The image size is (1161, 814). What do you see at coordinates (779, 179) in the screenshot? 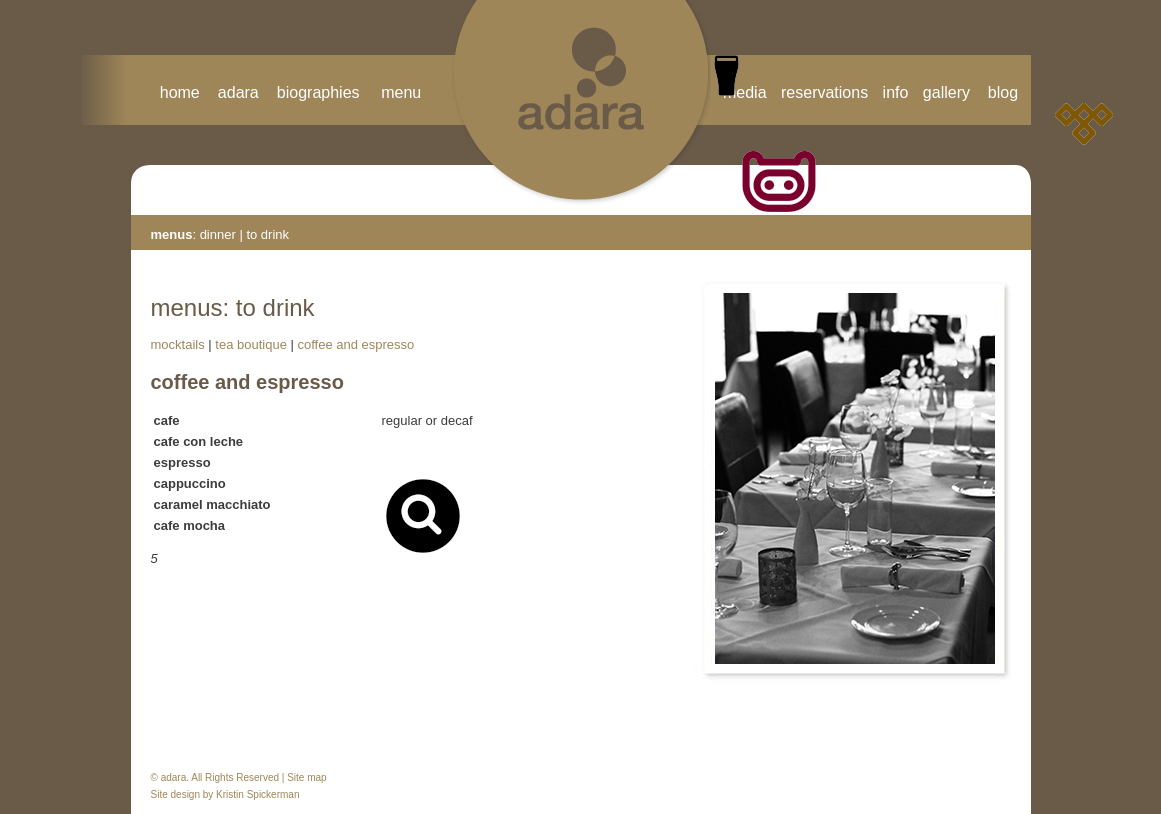
I see `finn the human character icon from adventure time` at bounding box center [779, 179].